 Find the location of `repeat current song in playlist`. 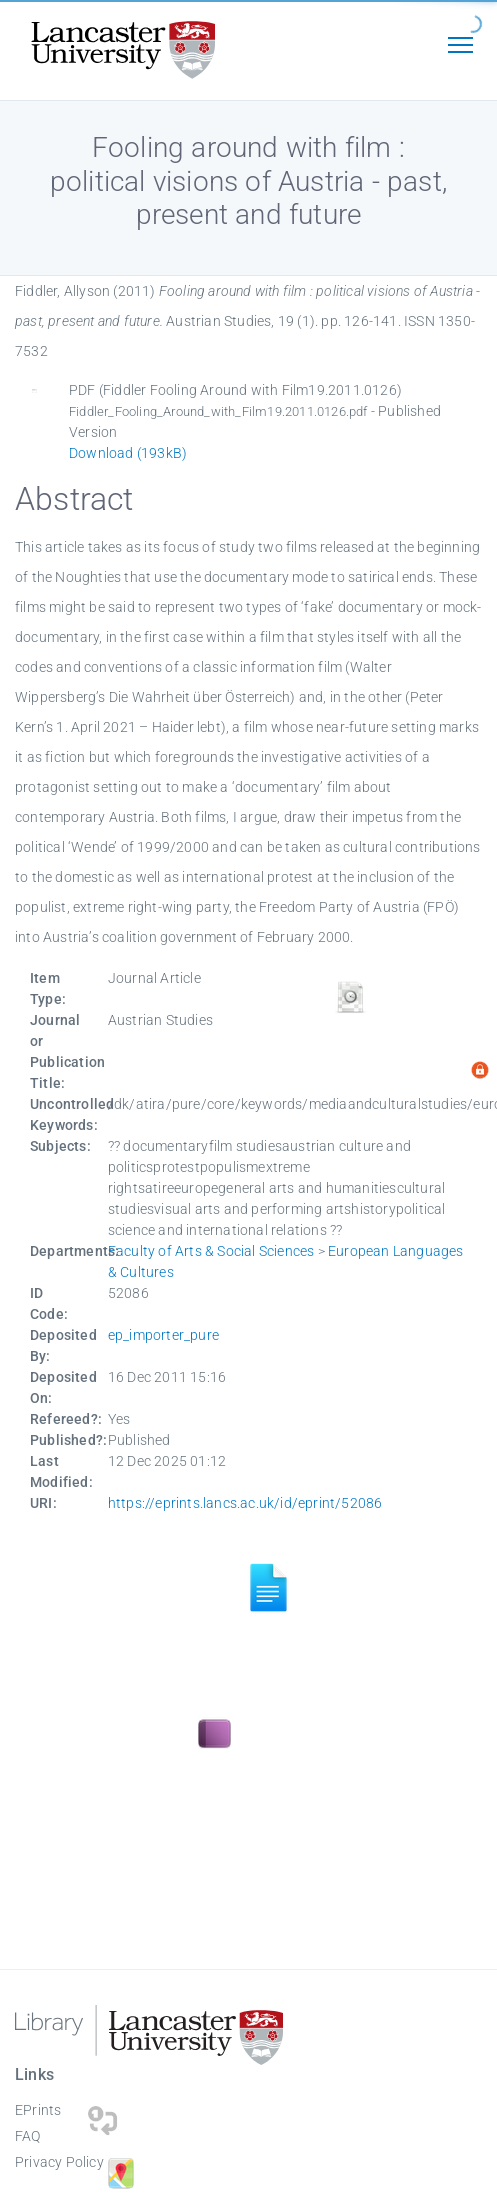

repeat current song in playlist is located at coordinates (103, 2121).